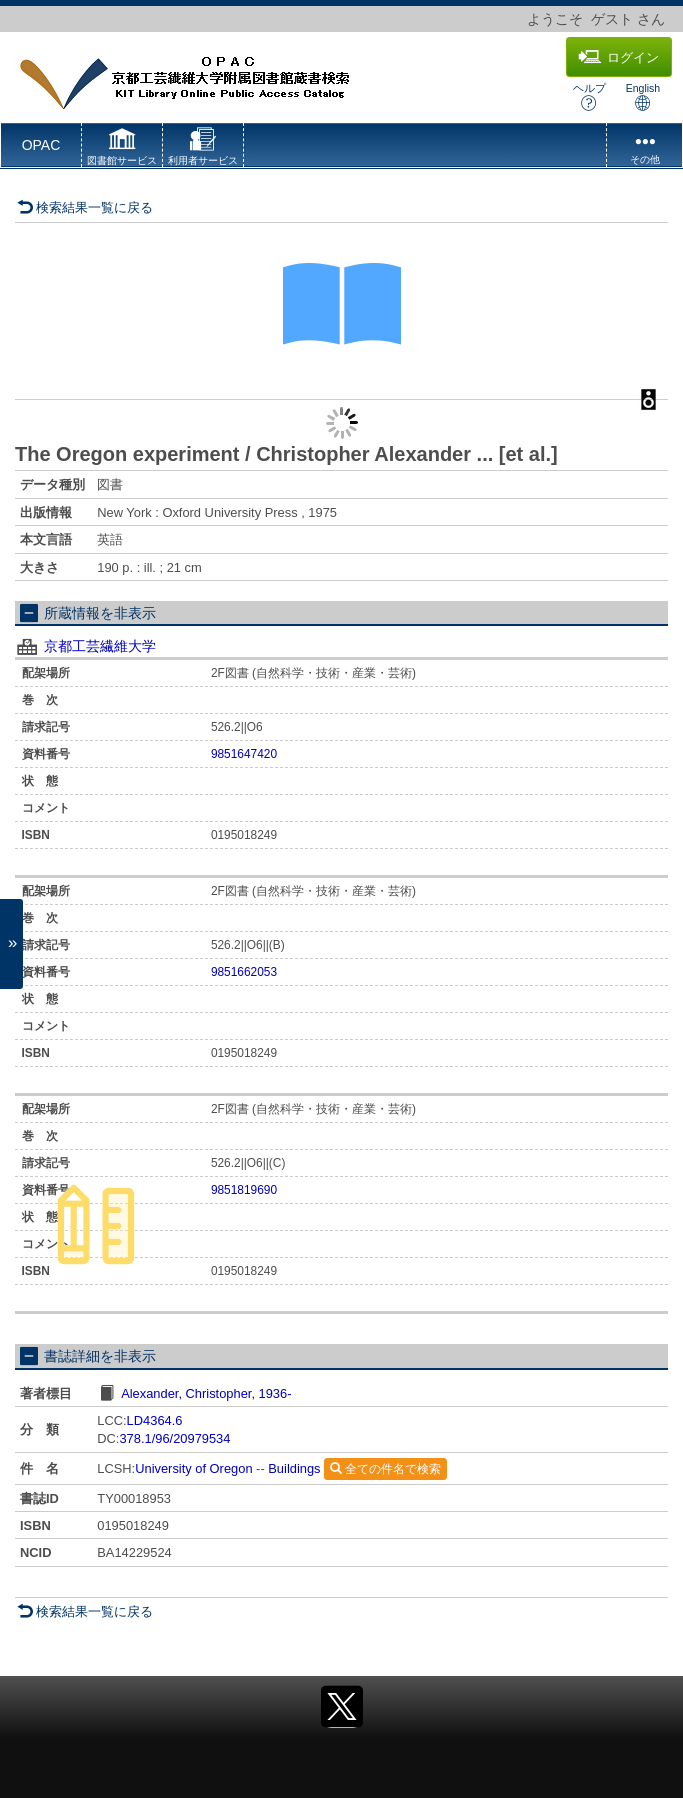 The image size is (683, 1798). Describe the element at coordinates (96, 1226) in the screenshot. I see `access design or editing tools` at that location.